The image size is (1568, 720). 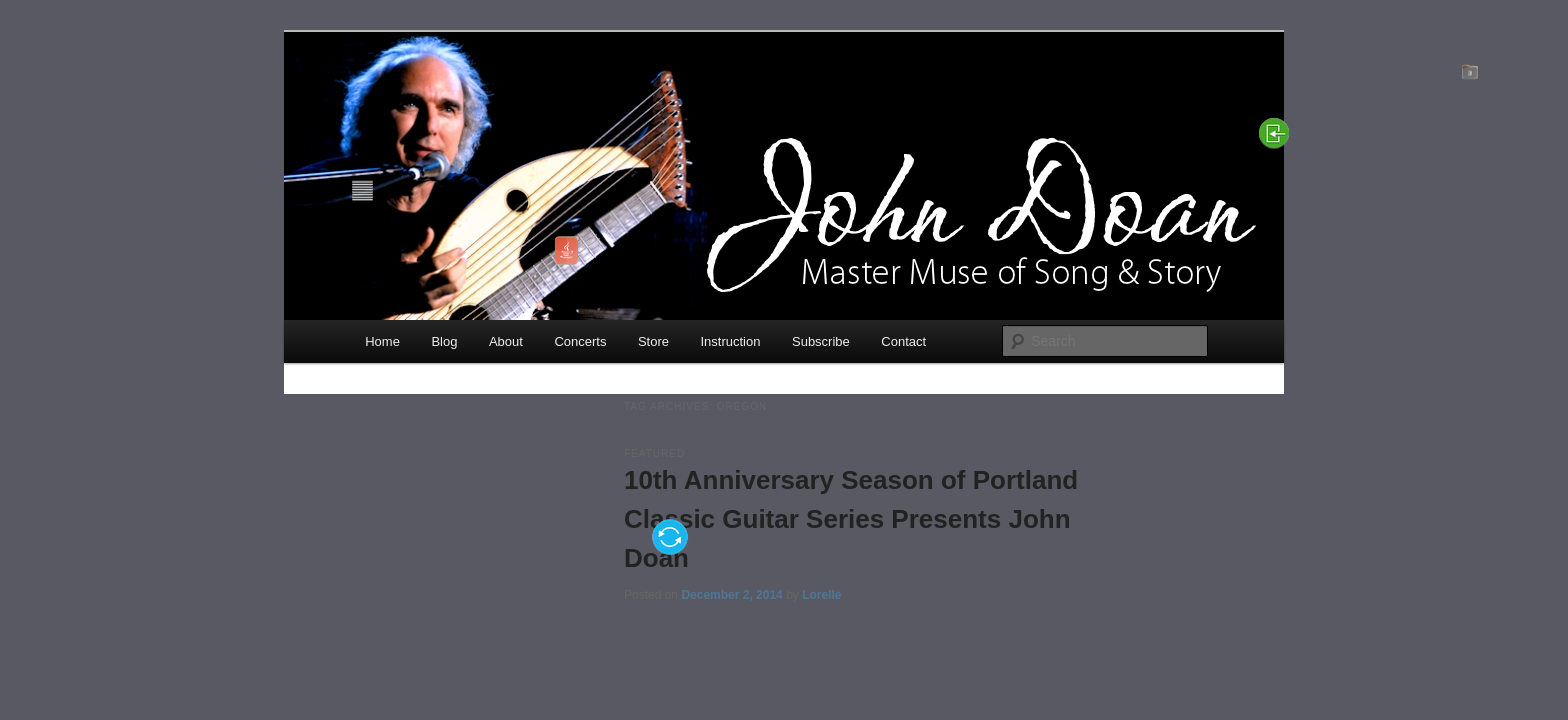 What do you see at coordinates (566, 250) in the screenshot?
I see `a java source code file` at bounding box center [566, 250].